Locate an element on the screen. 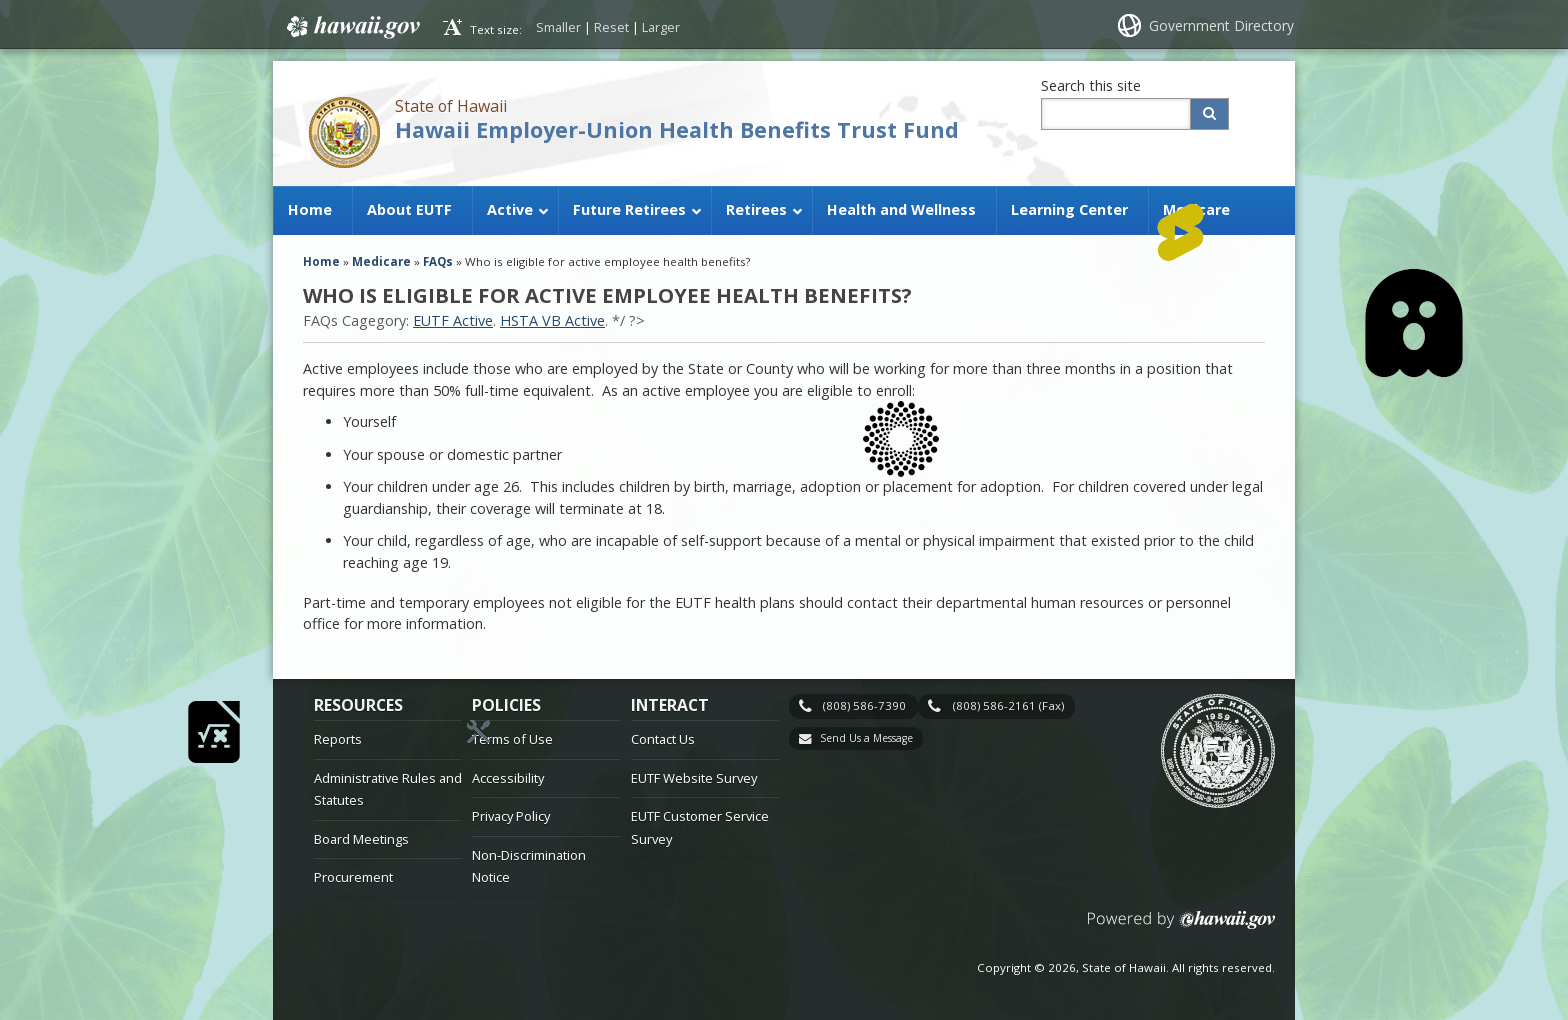 The image size is (1568, 1020). open LibreOffice Math application is located at coordinates (214, 732).